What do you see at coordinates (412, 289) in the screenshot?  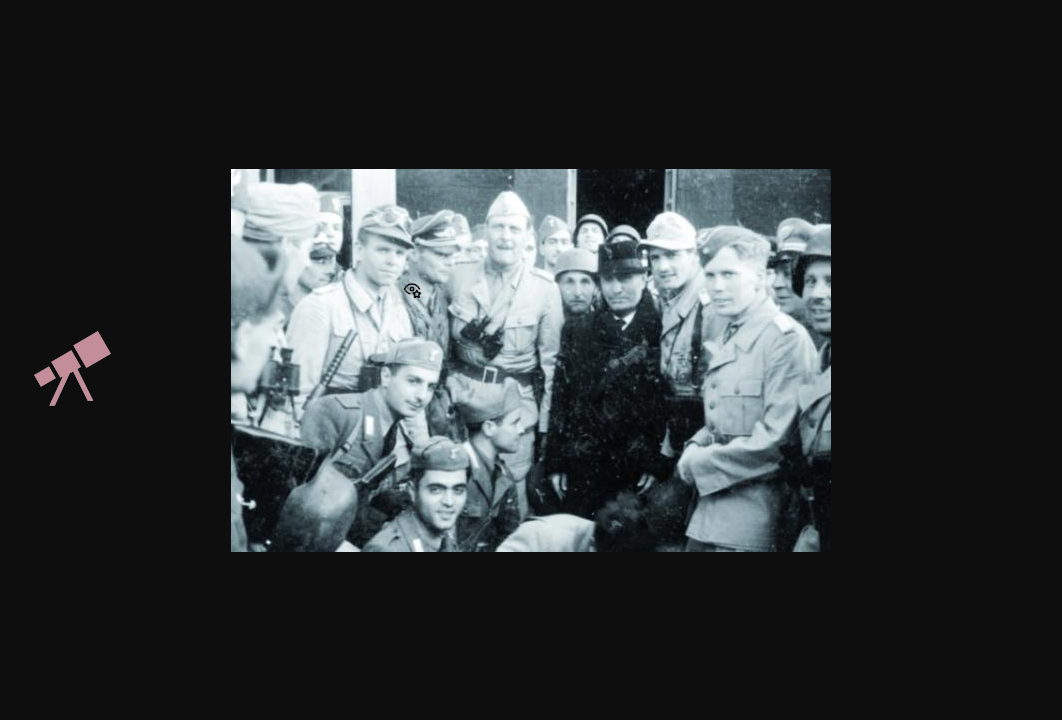 I see `add to favorites or watchlist` at bounding box center [412, 289].